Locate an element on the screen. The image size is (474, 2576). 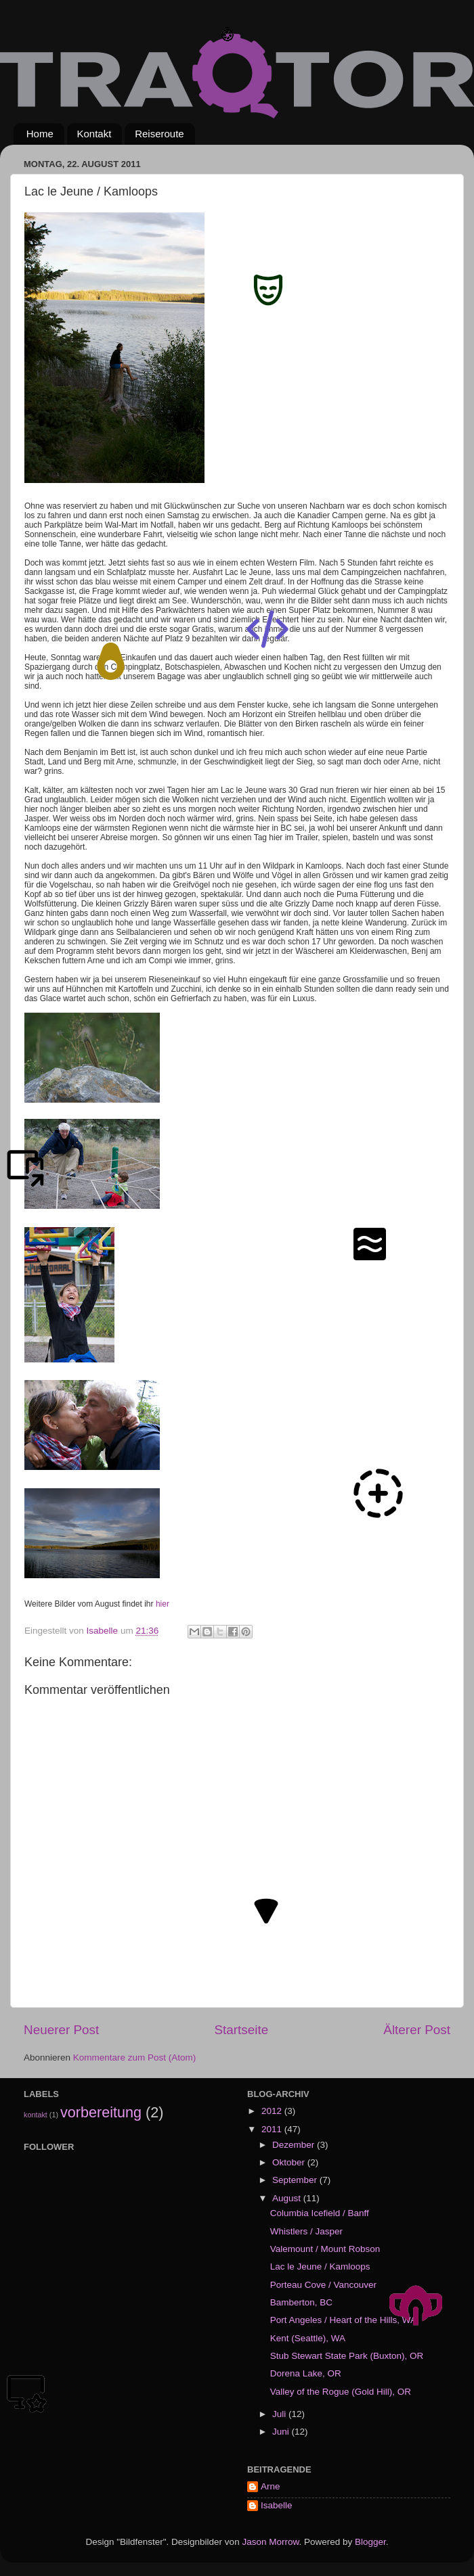
filter or sort content is located at coordinates (266, 1912).